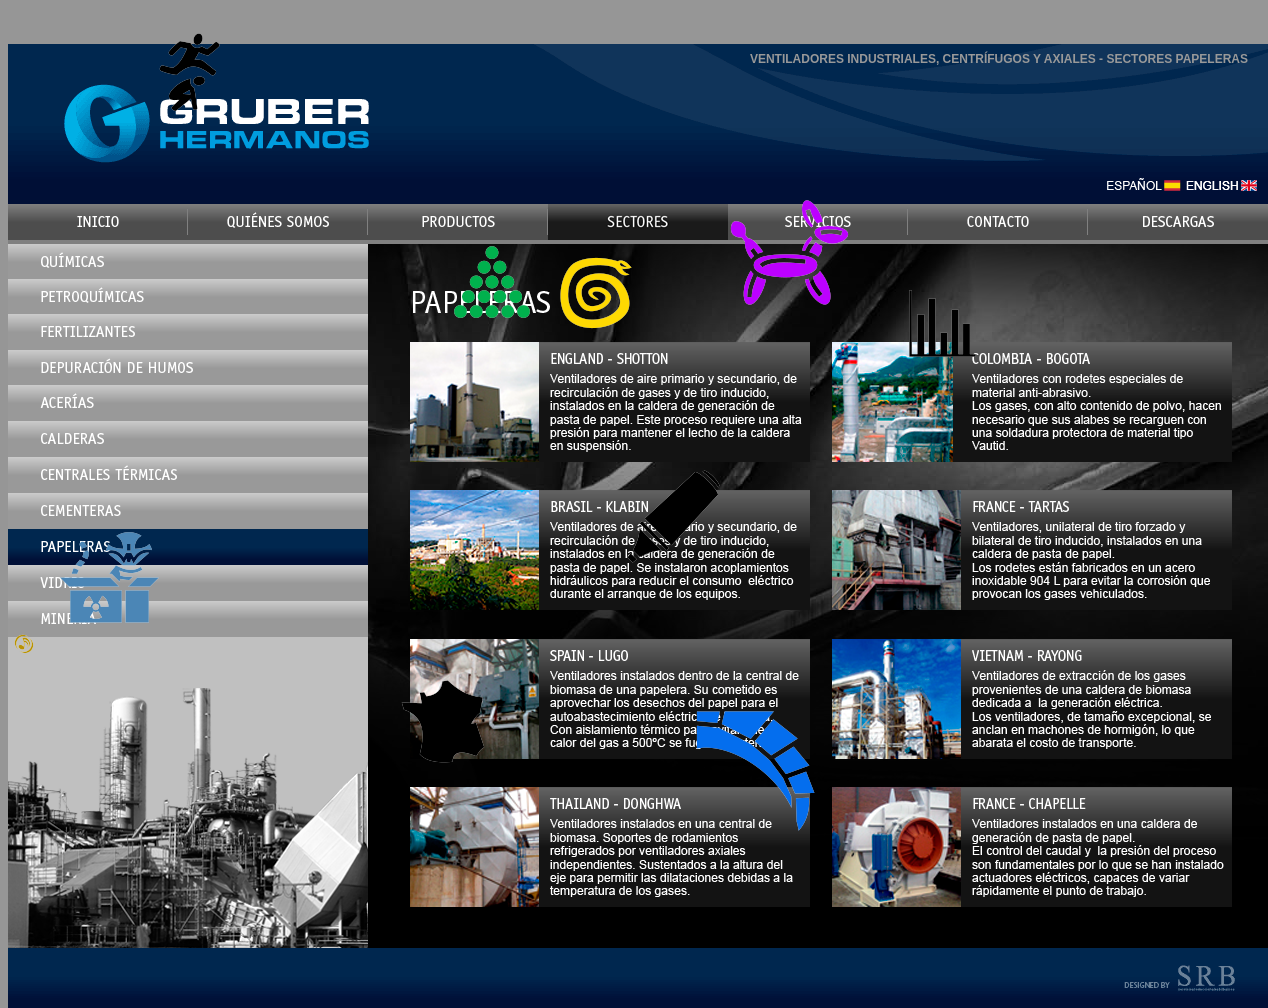 Image resolution: width=1268 pixels, height=1008 pixels. What do you see at coordinates (109, 573) in the screenshot?
I see `indicates a failed or negative quantum experiment outcome` at bounding box center [109, 573].